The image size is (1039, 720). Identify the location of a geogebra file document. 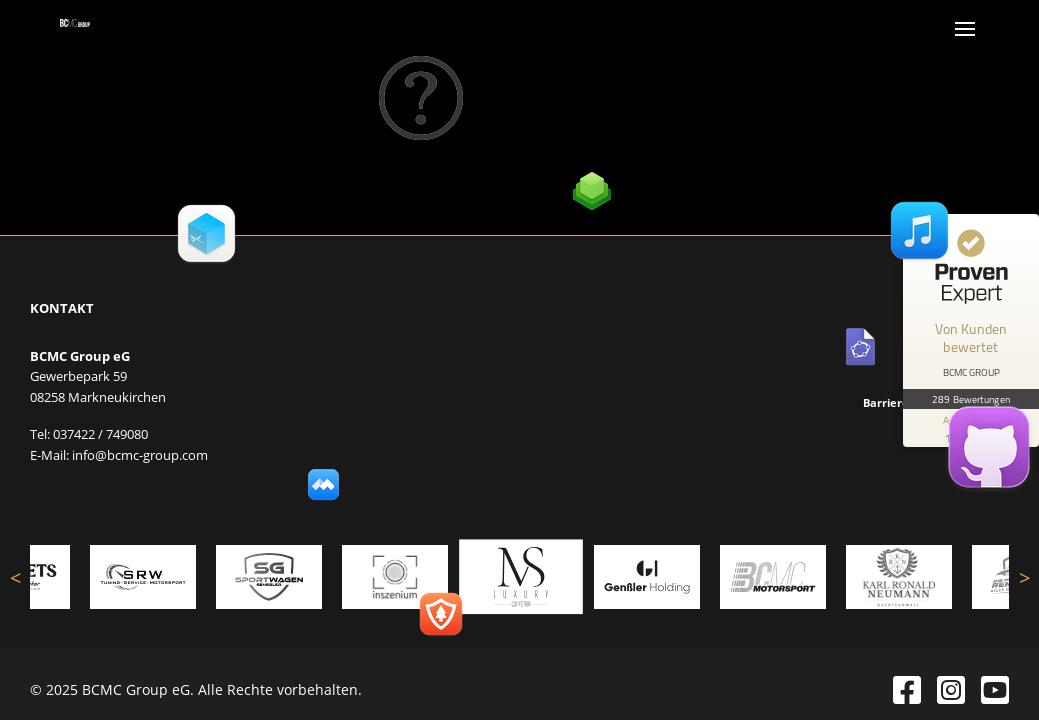
(860, 347).